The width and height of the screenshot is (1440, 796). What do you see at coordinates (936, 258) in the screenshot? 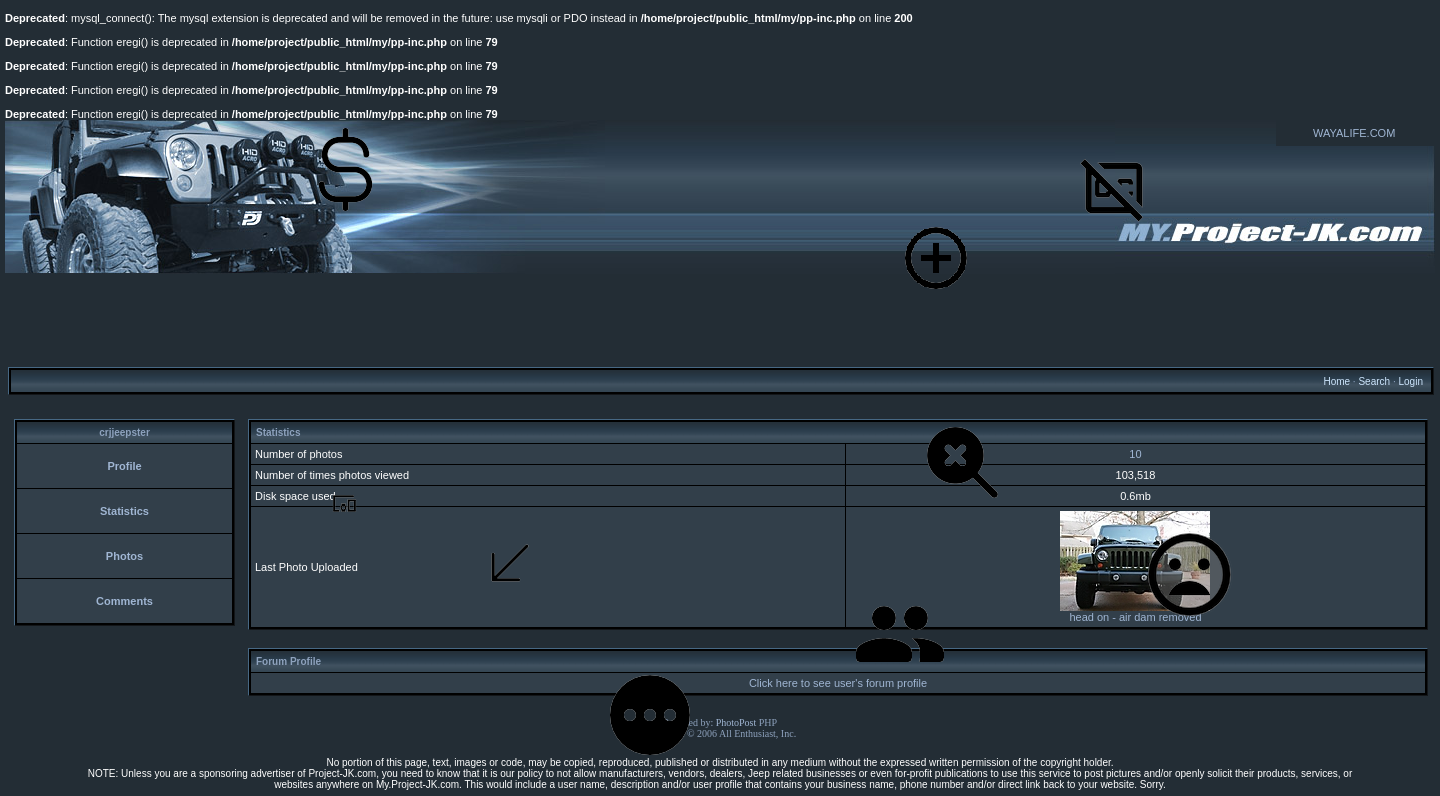
I see `add a new item` at bounding box center [936, 258].